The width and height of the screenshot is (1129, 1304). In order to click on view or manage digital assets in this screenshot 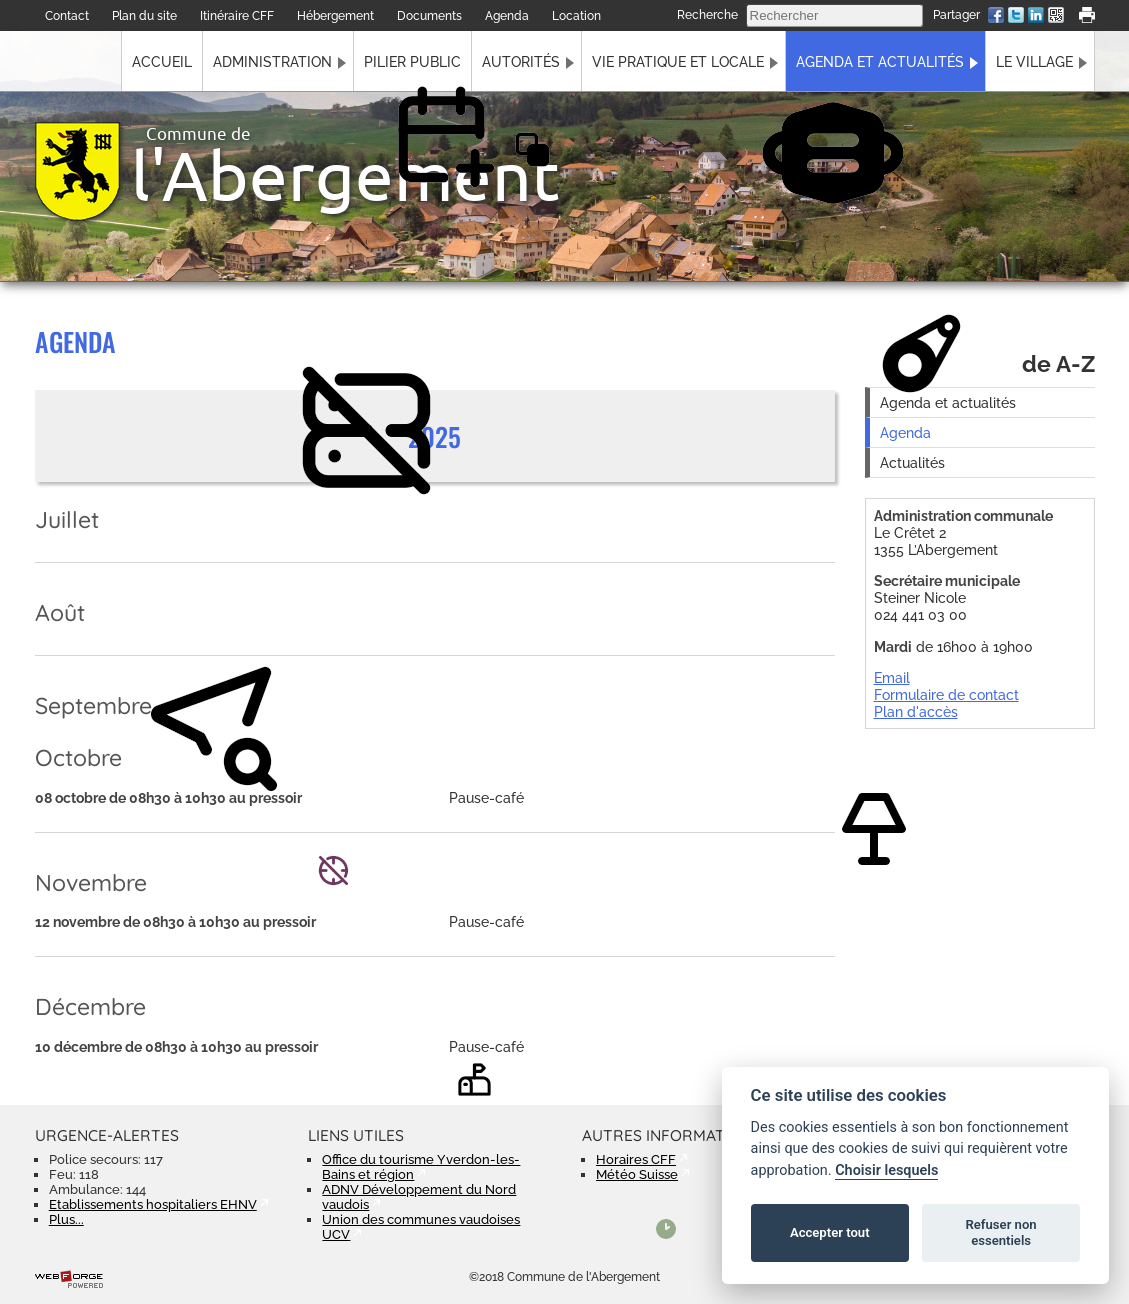, I will do `click(921, 353)`.